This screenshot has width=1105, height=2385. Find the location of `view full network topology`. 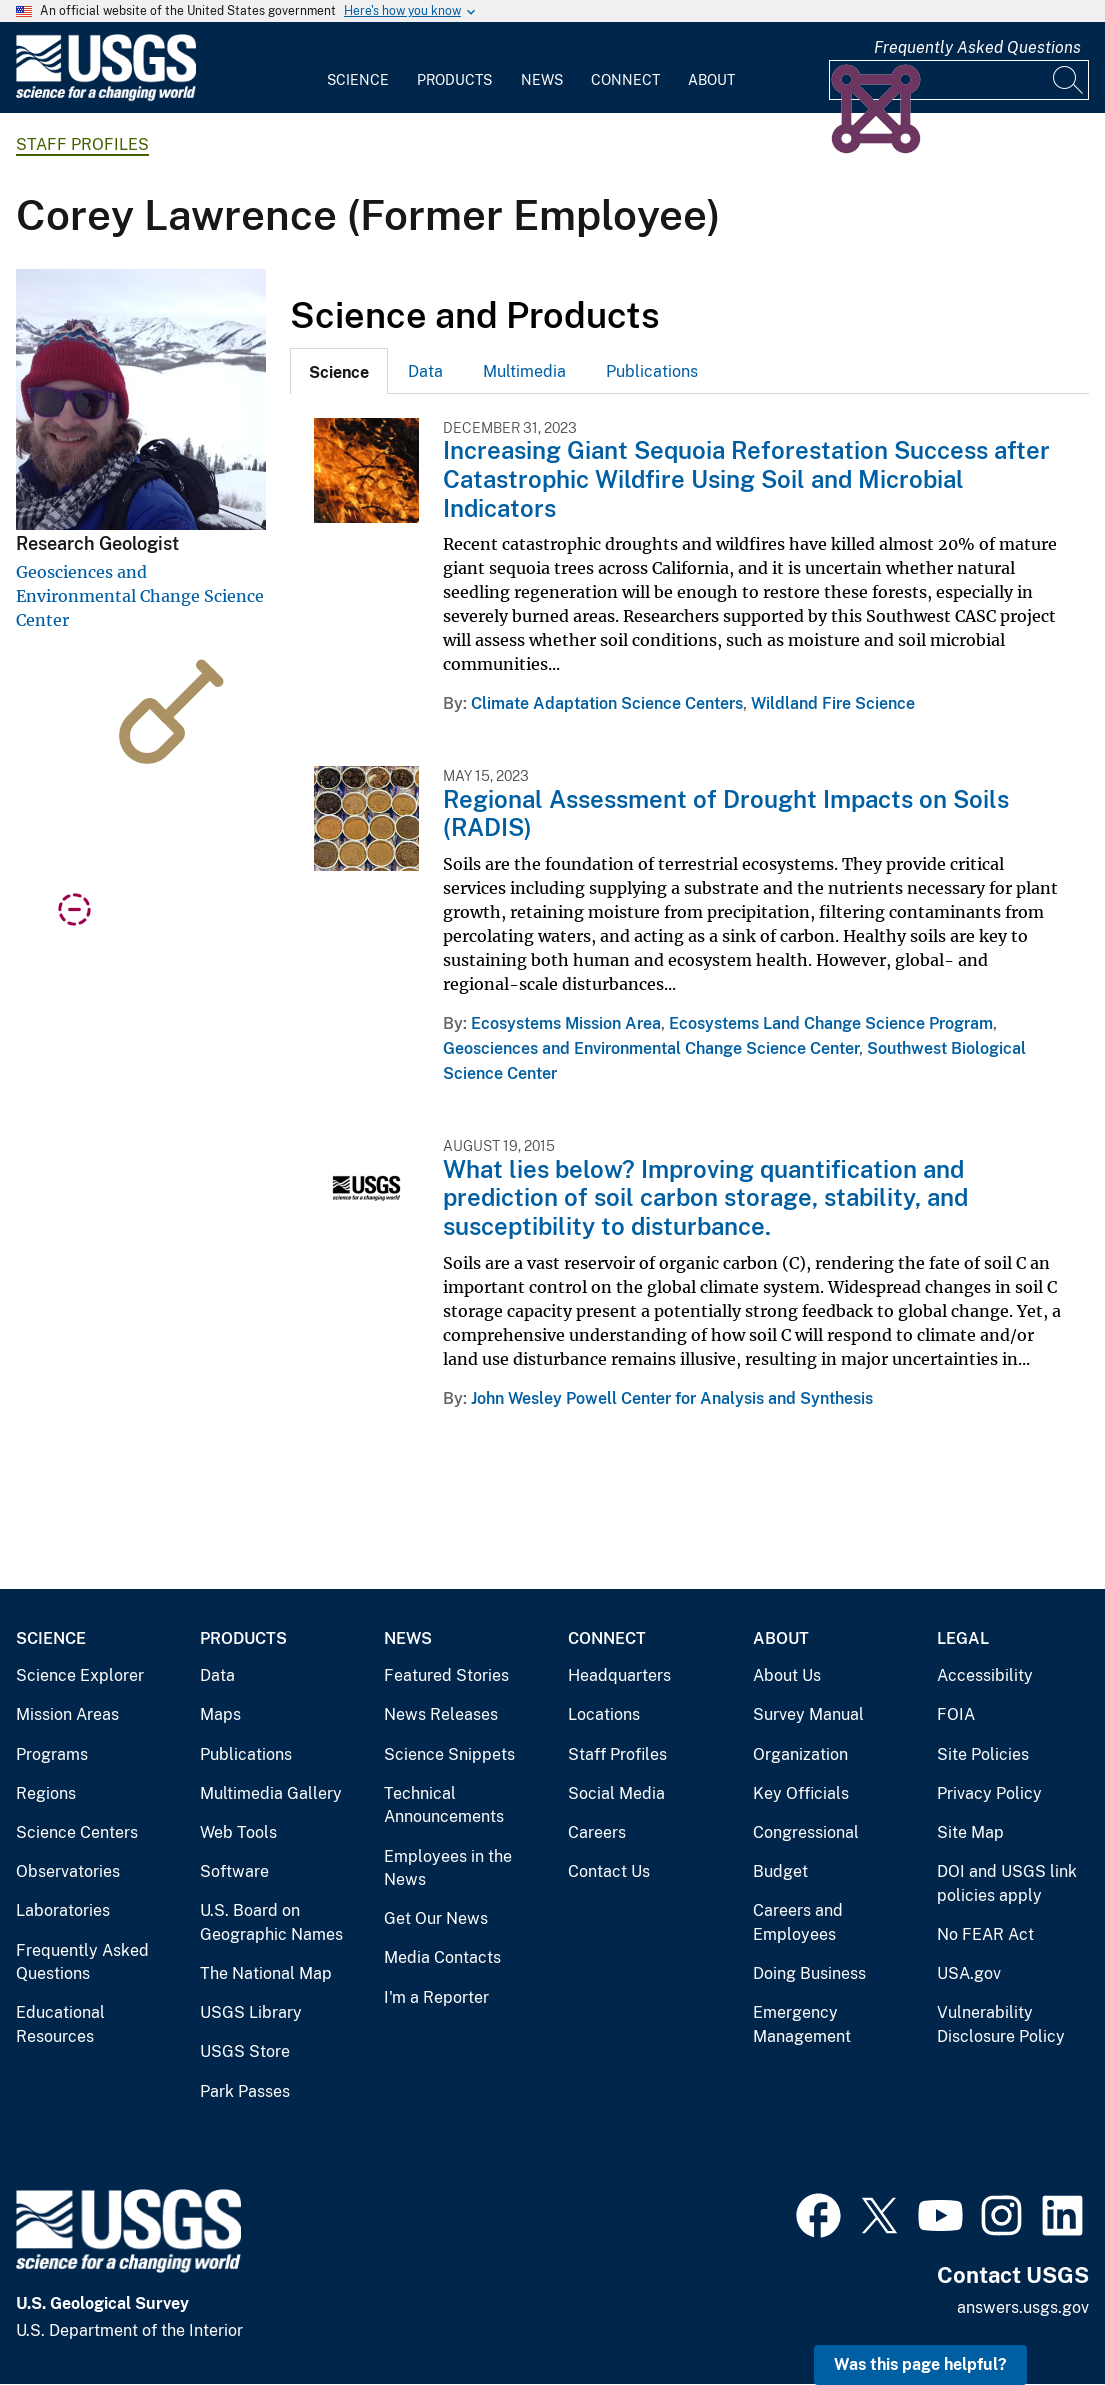

view full network topology is located at coordinates (876, 109).